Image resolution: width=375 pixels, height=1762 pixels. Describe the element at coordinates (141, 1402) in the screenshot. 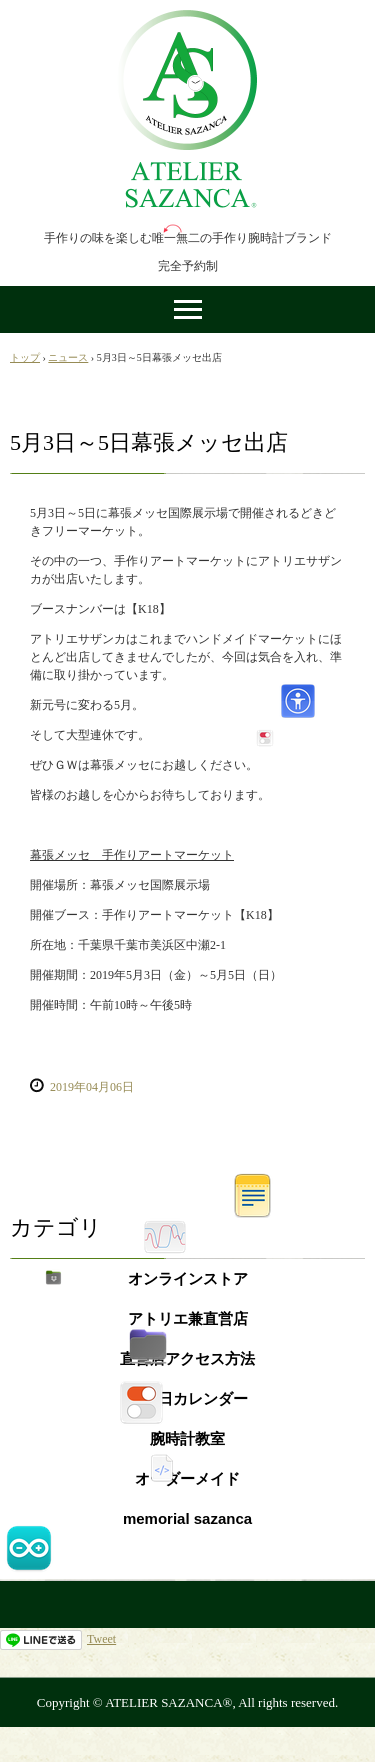

I see `open unity tweak tool settings` at that location.